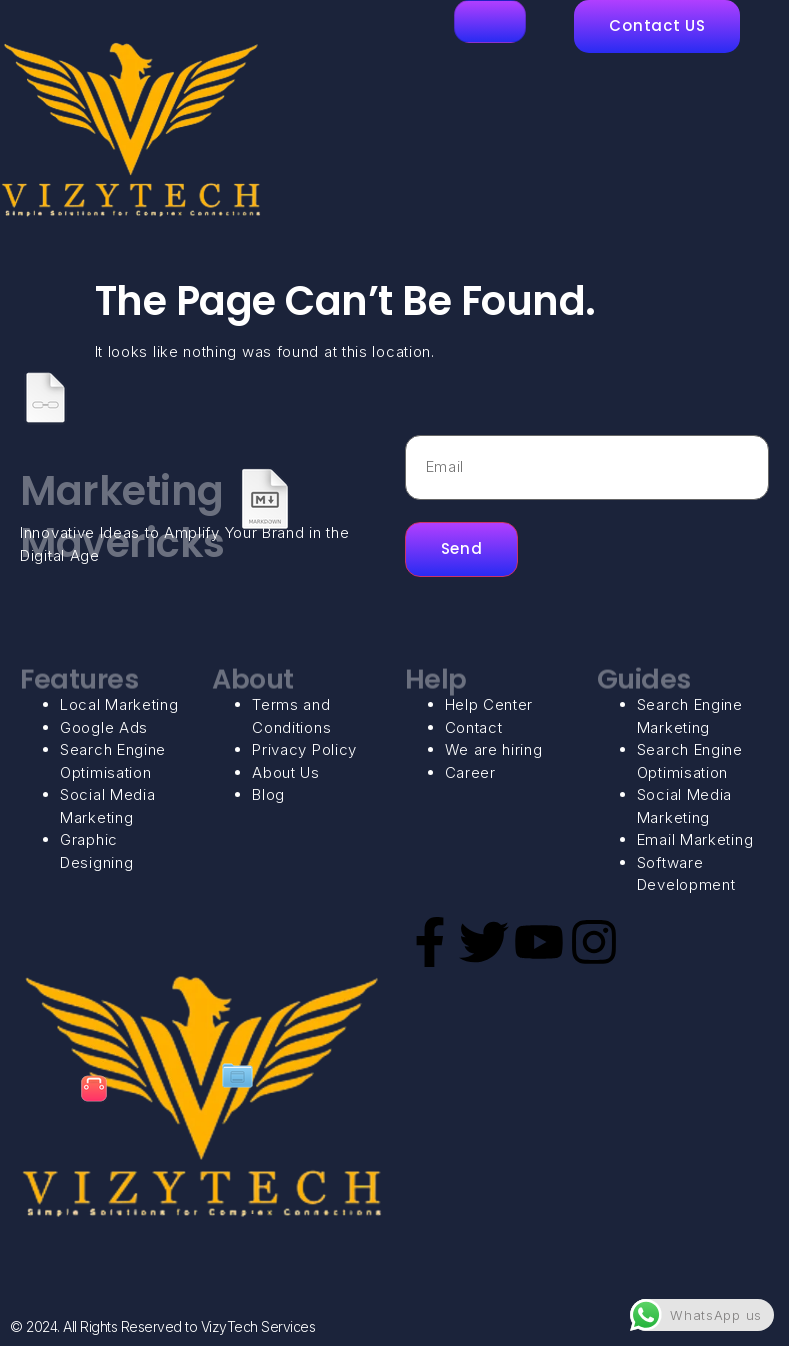 This screenshot has width=789, height=1346. Describe the element at coordinates (94, 1089) in the screenshot. I see `open the utilities folder` at that location.